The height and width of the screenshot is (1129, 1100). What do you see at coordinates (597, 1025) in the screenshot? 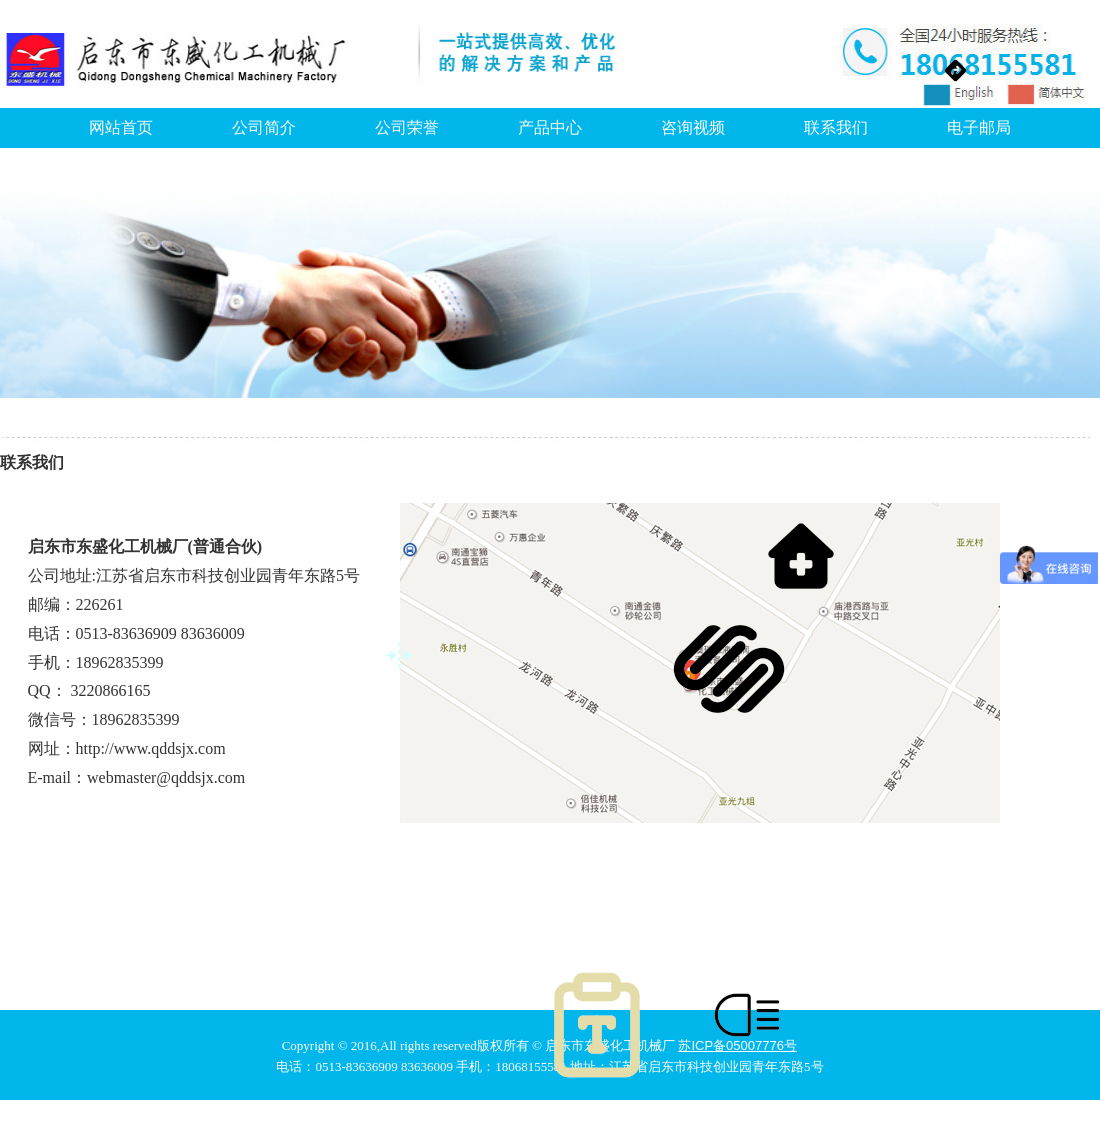
I see `paste as plain text` at bounding box center [597, 1025].